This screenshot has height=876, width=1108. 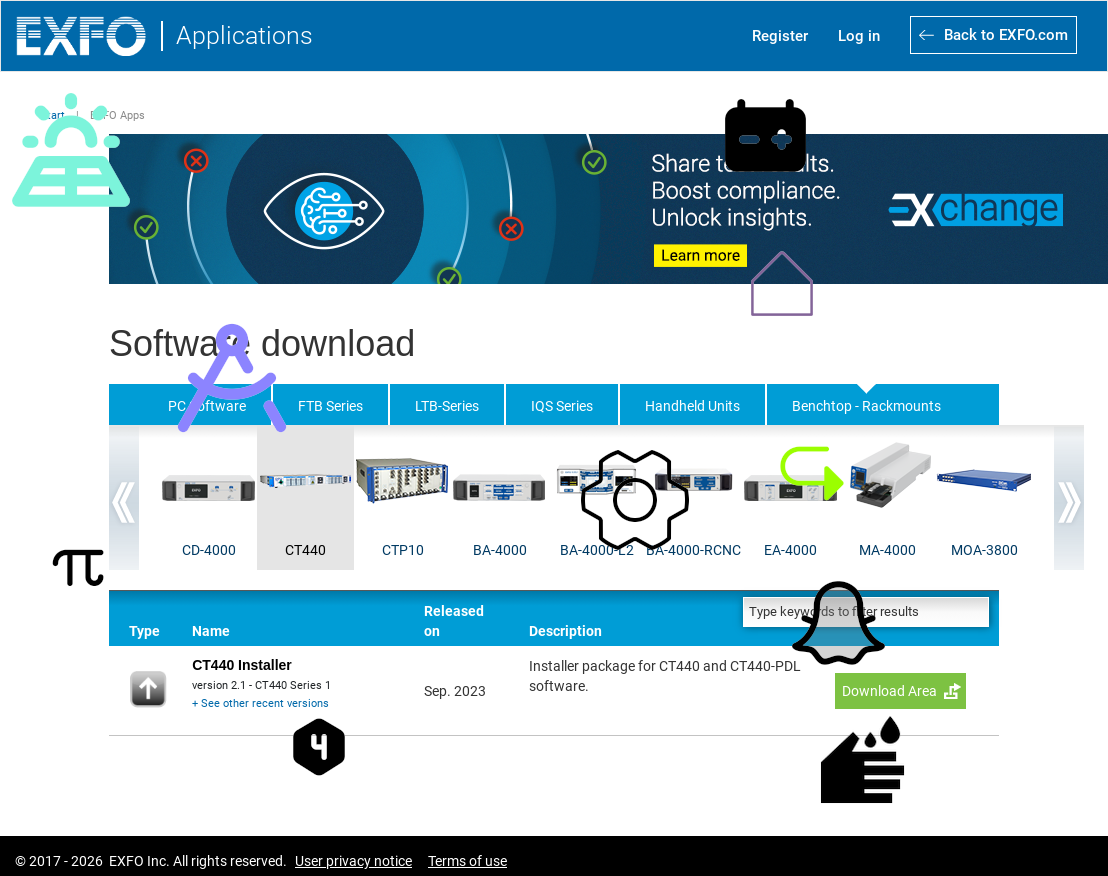 I want to click on access solar energy settings, so click(x=71, y=156).